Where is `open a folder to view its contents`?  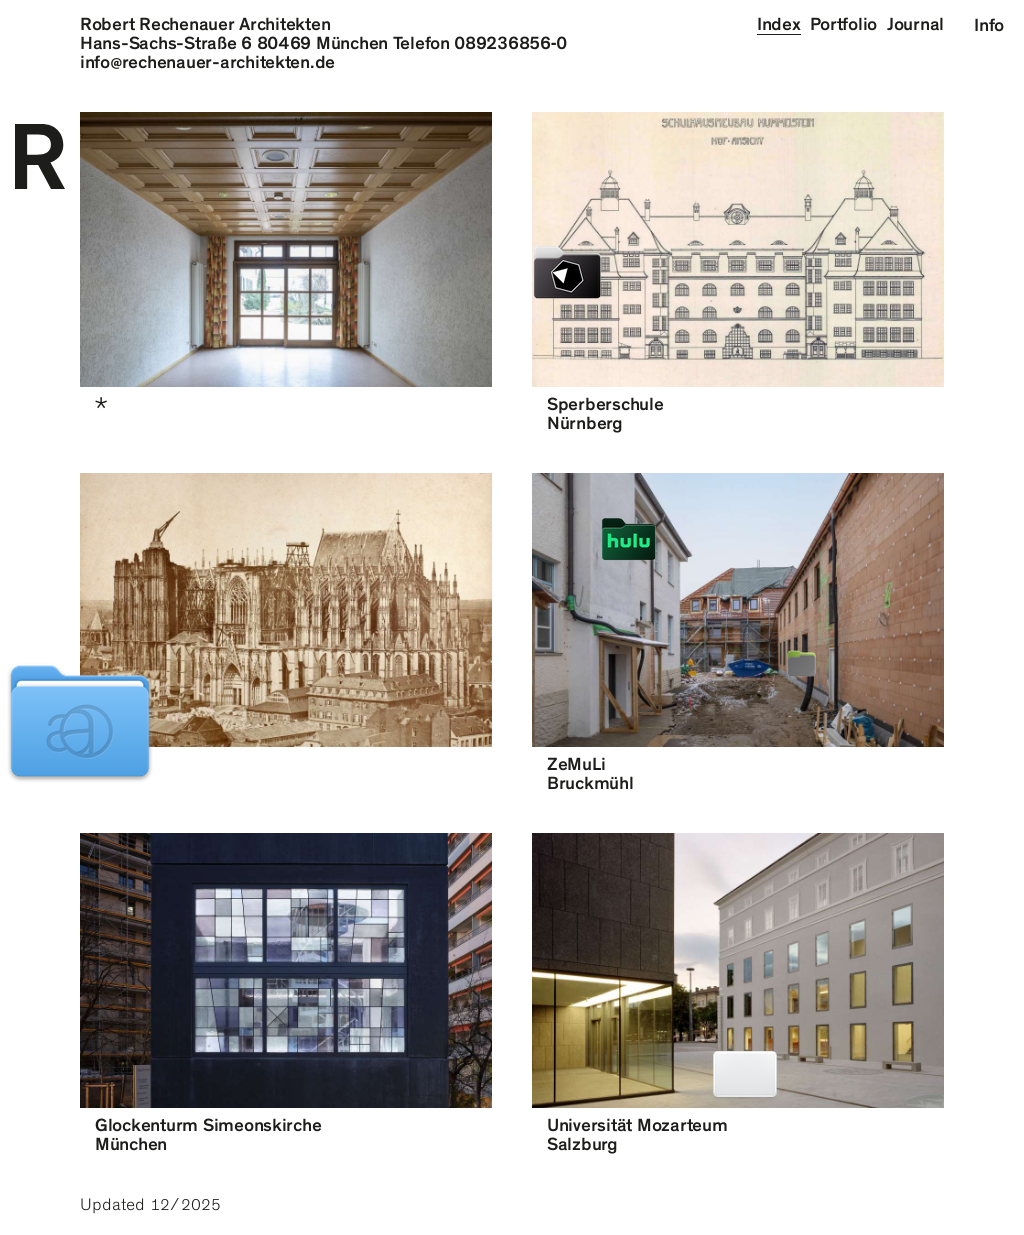
open a folder to view its contents is located at coordinates (801, 663).